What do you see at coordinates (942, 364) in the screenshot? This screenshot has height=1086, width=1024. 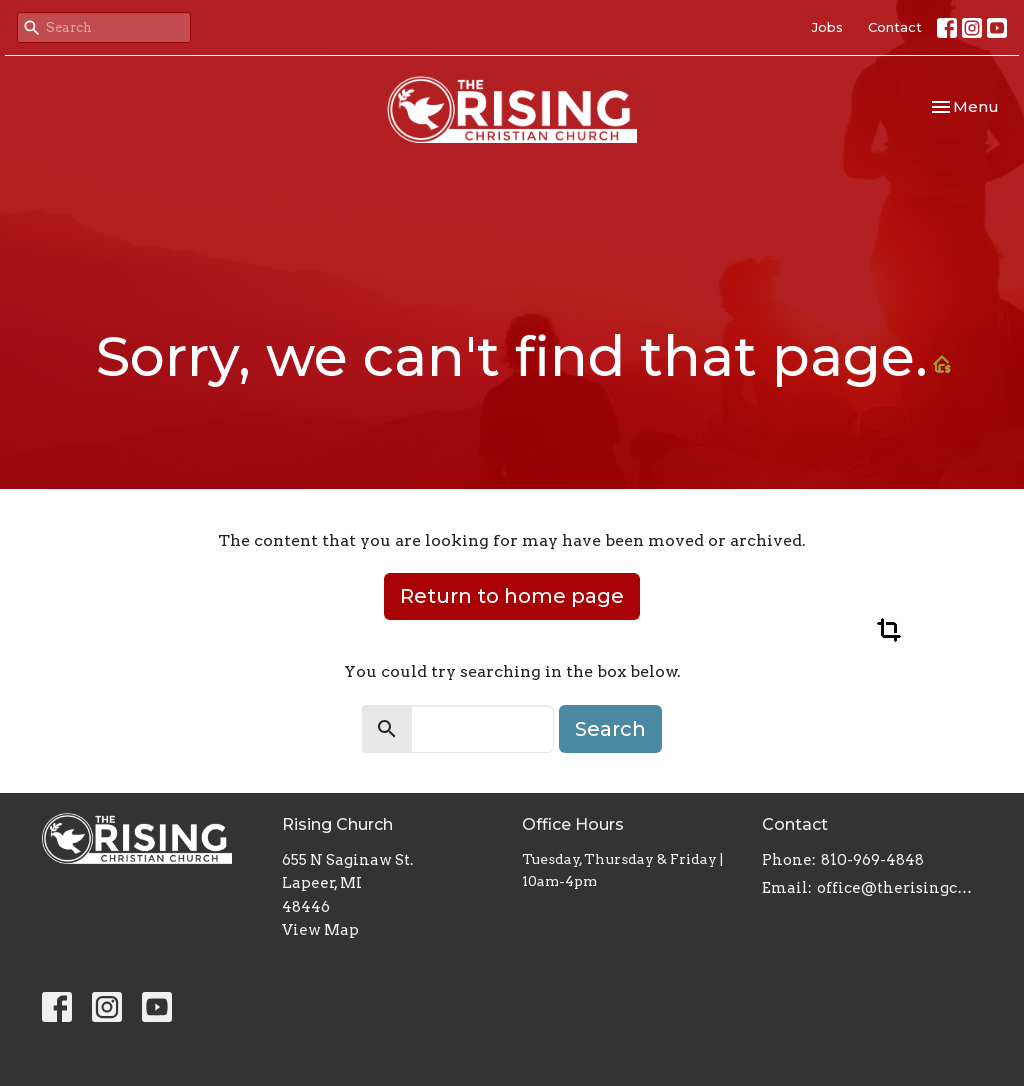 I see `view home financing or mortgage options` at bounding box center [942, 364].